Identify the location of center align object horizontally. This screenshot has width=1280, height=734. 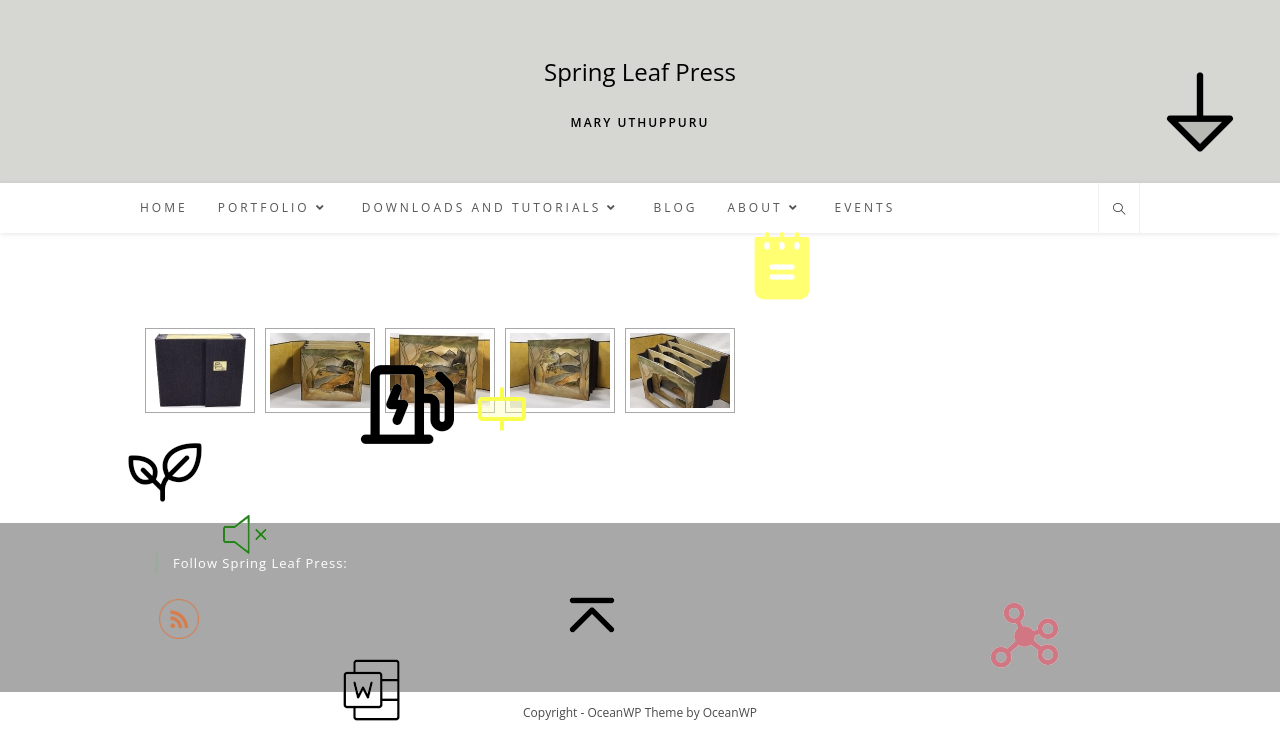
(502, 409).